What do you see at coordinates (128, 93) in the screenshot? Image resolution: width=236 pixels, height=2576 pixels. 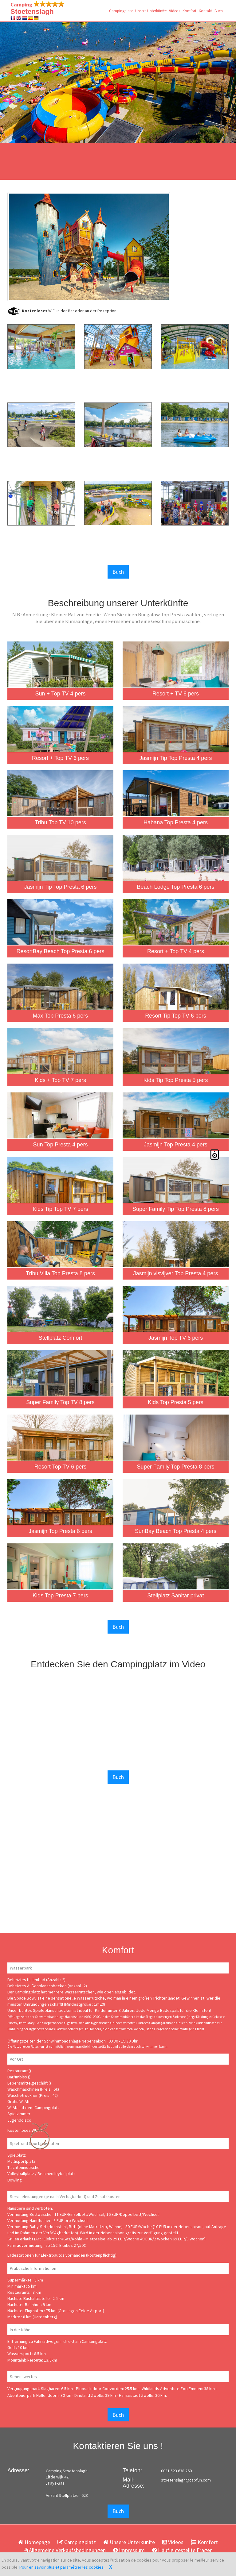 I see `search within a list or document` at bounding box center [128, 93].